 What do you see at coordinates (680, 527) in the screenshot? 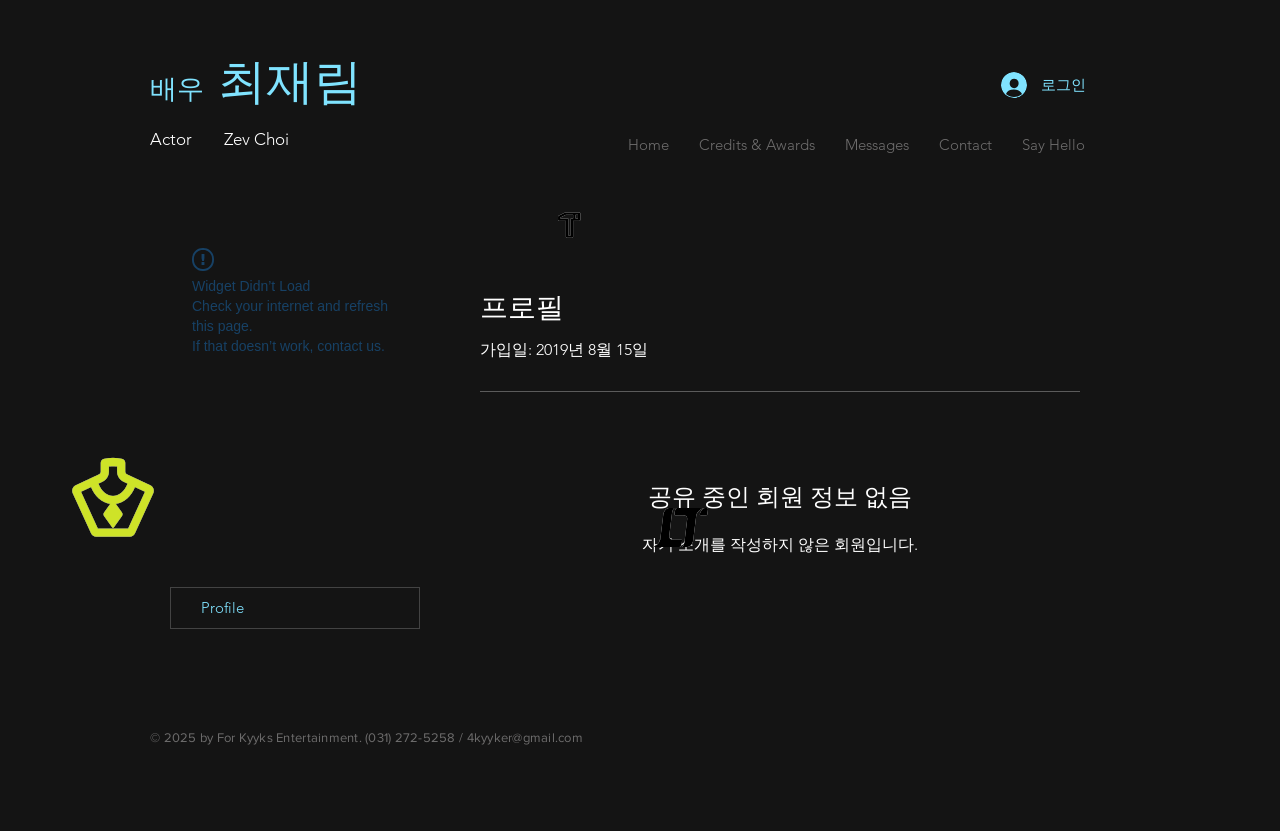
I see `open LTspice circuit simulation software` at bounding box center [680, 527].